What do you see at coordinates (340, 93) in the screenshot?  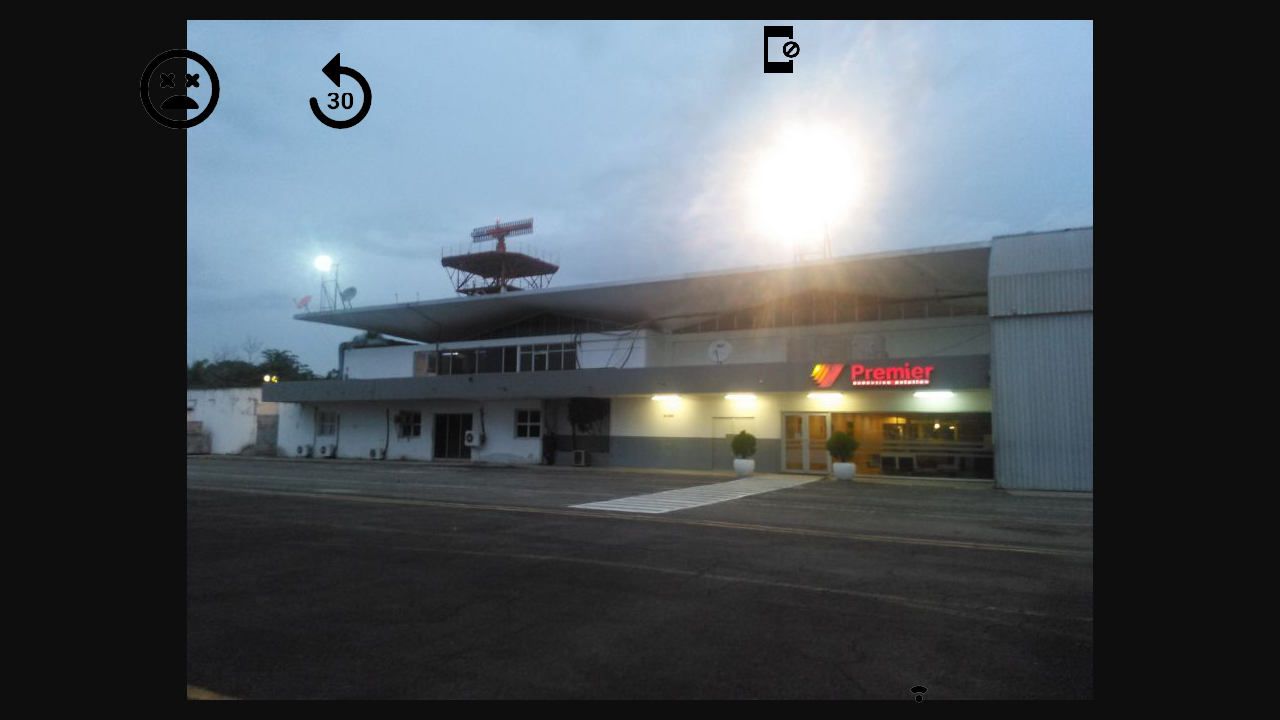 I see `rewind 30 seconds` at bounding box center [340, 93].